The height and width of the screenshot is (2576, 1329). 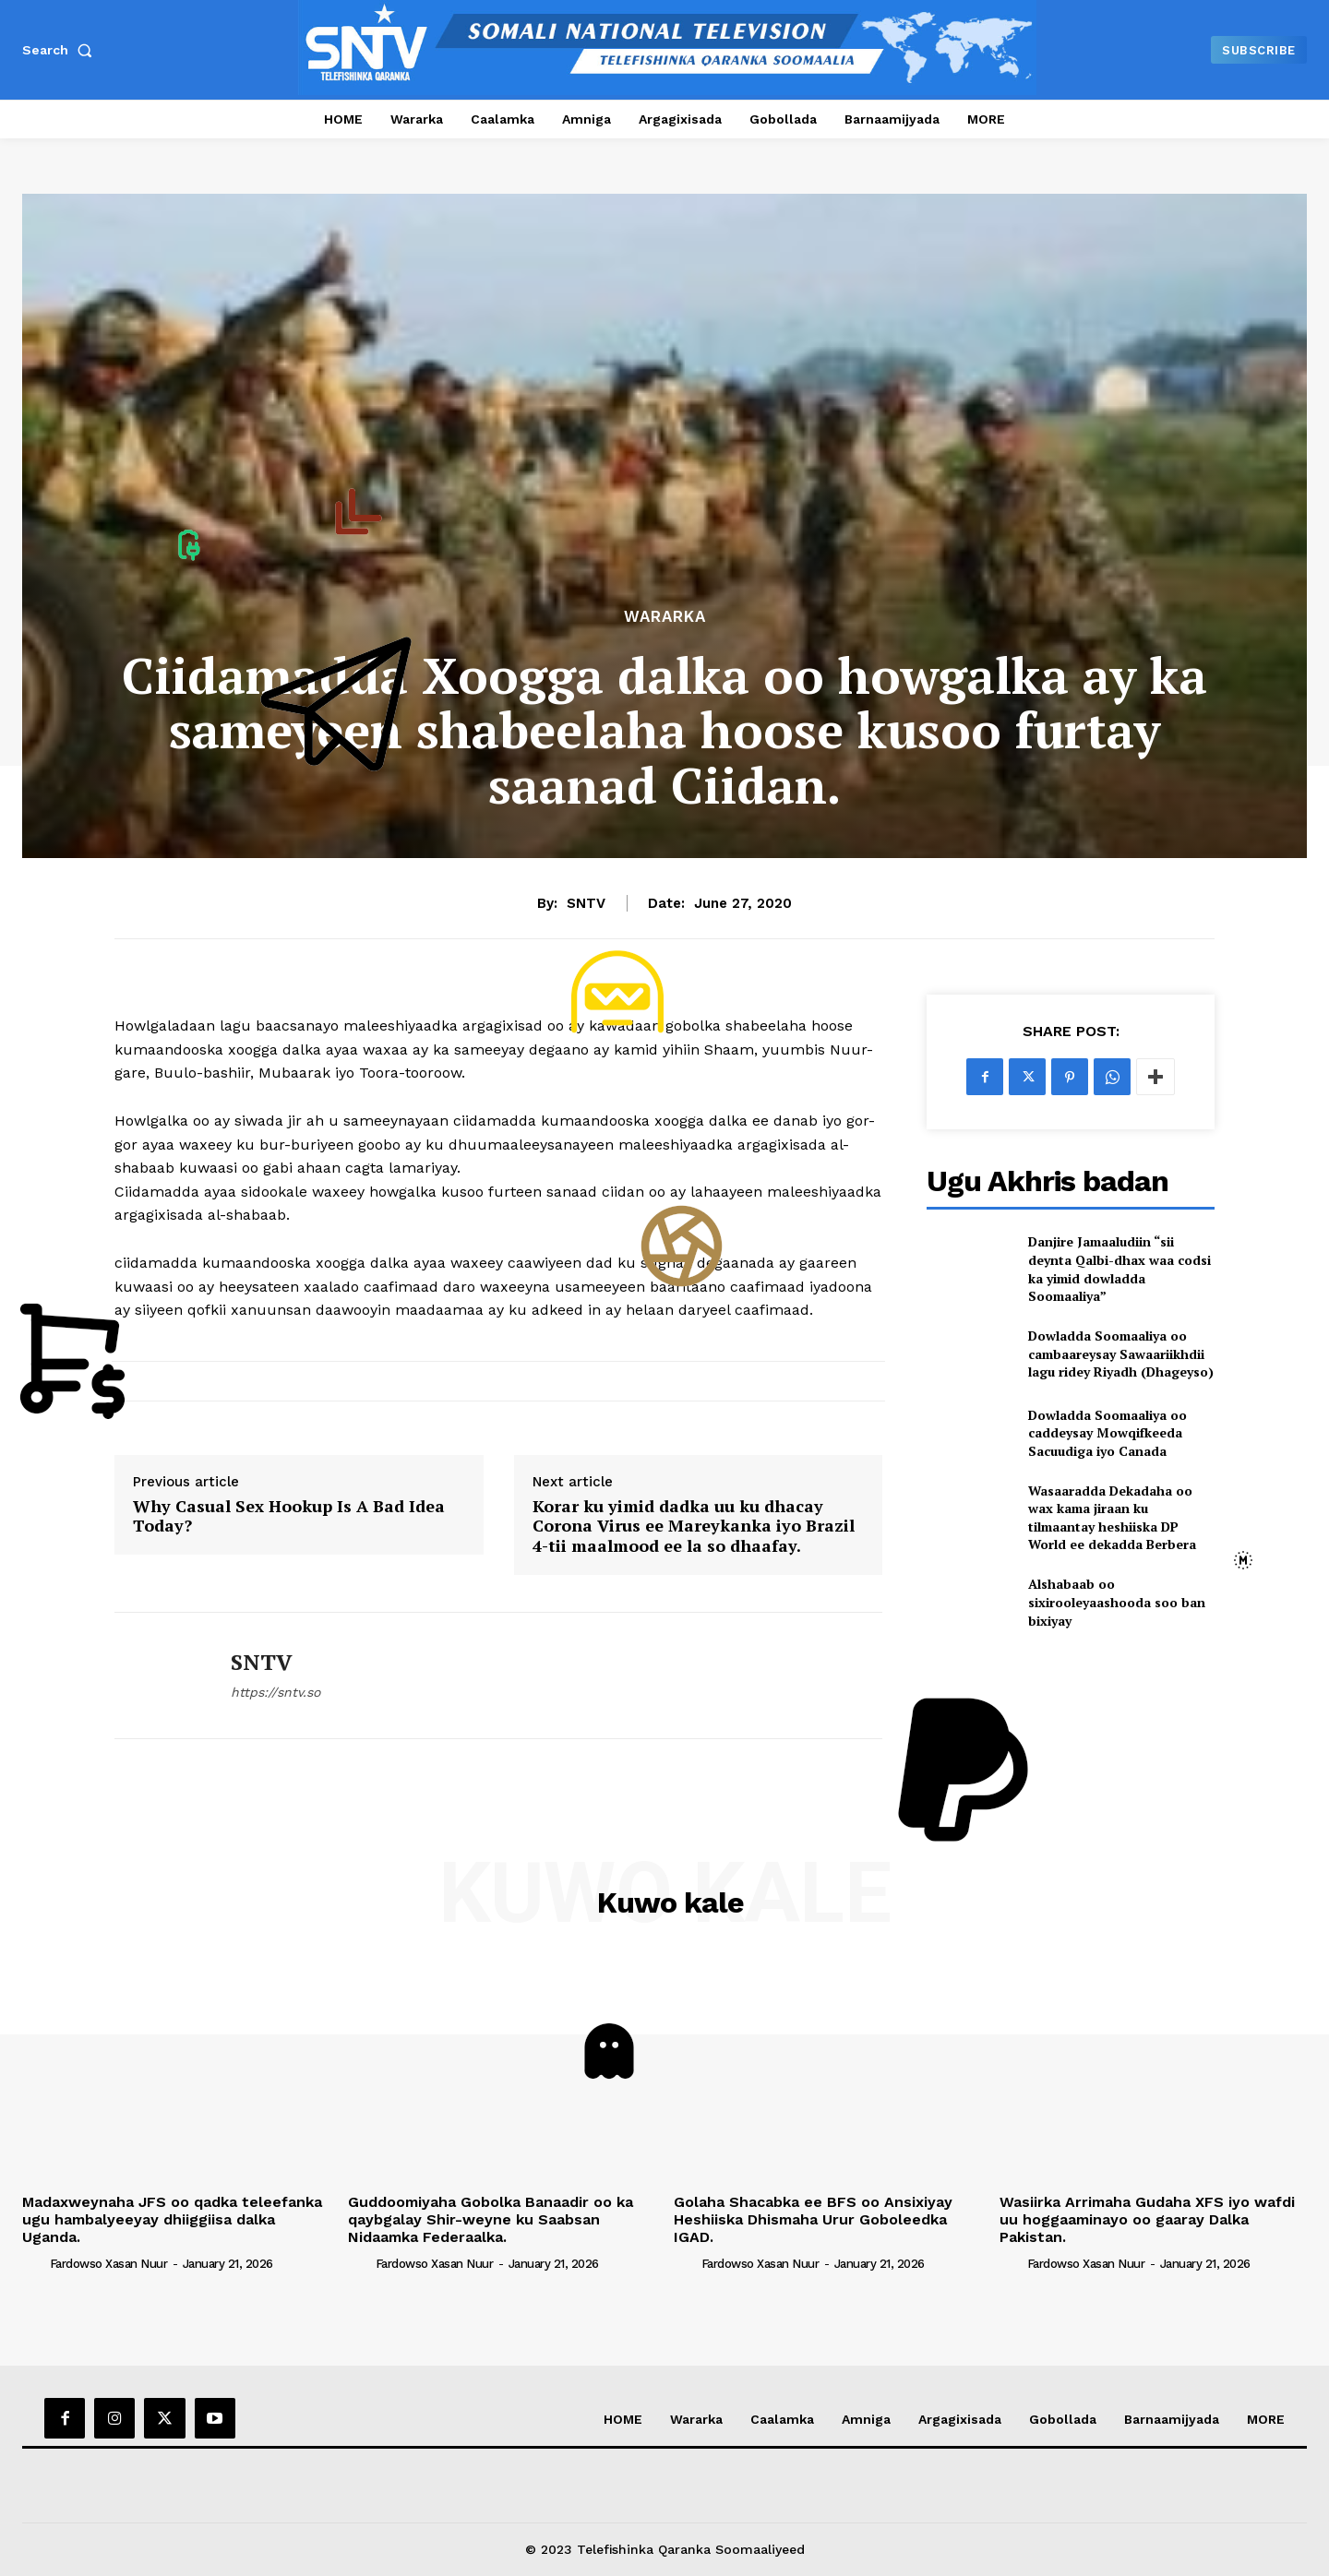 What do you see at coordinates (341, 707) in the screenshot?
I see `open Telegram messaging app` at bounding box center [341, 707].